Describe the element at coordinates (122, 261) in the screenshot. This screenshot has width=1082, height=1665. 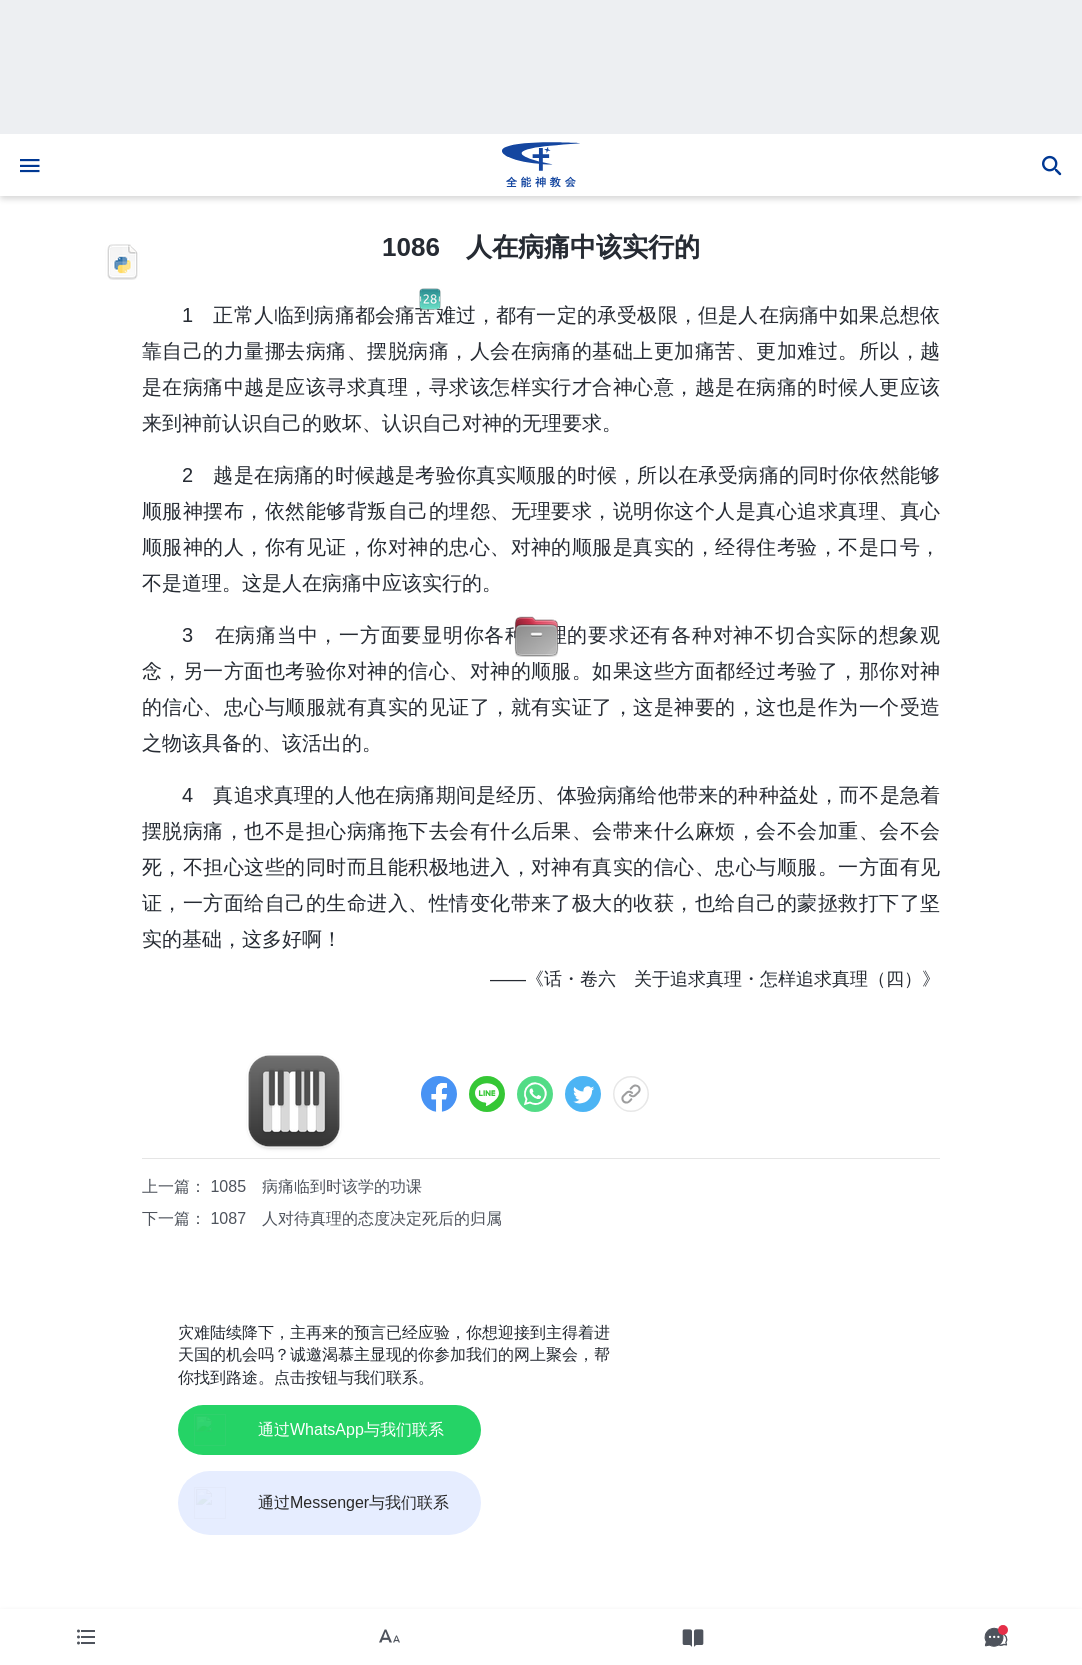
I see `python 3 source code file` at that location.